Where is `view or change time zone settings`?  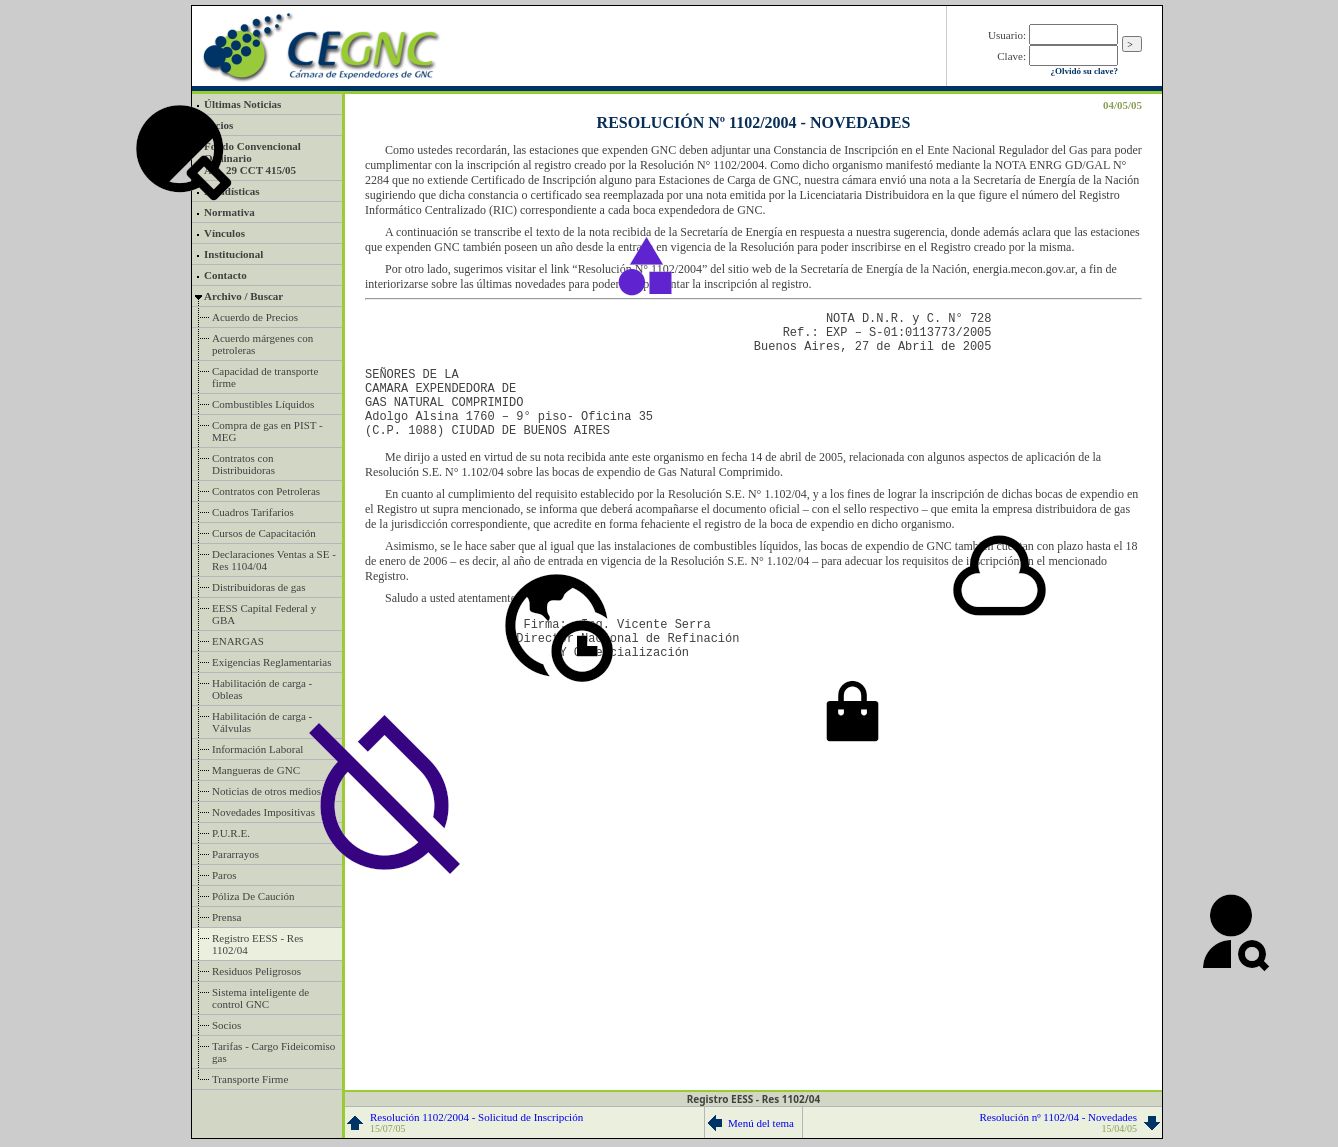
view or change time zone settings is located at coordinates (556, 625).